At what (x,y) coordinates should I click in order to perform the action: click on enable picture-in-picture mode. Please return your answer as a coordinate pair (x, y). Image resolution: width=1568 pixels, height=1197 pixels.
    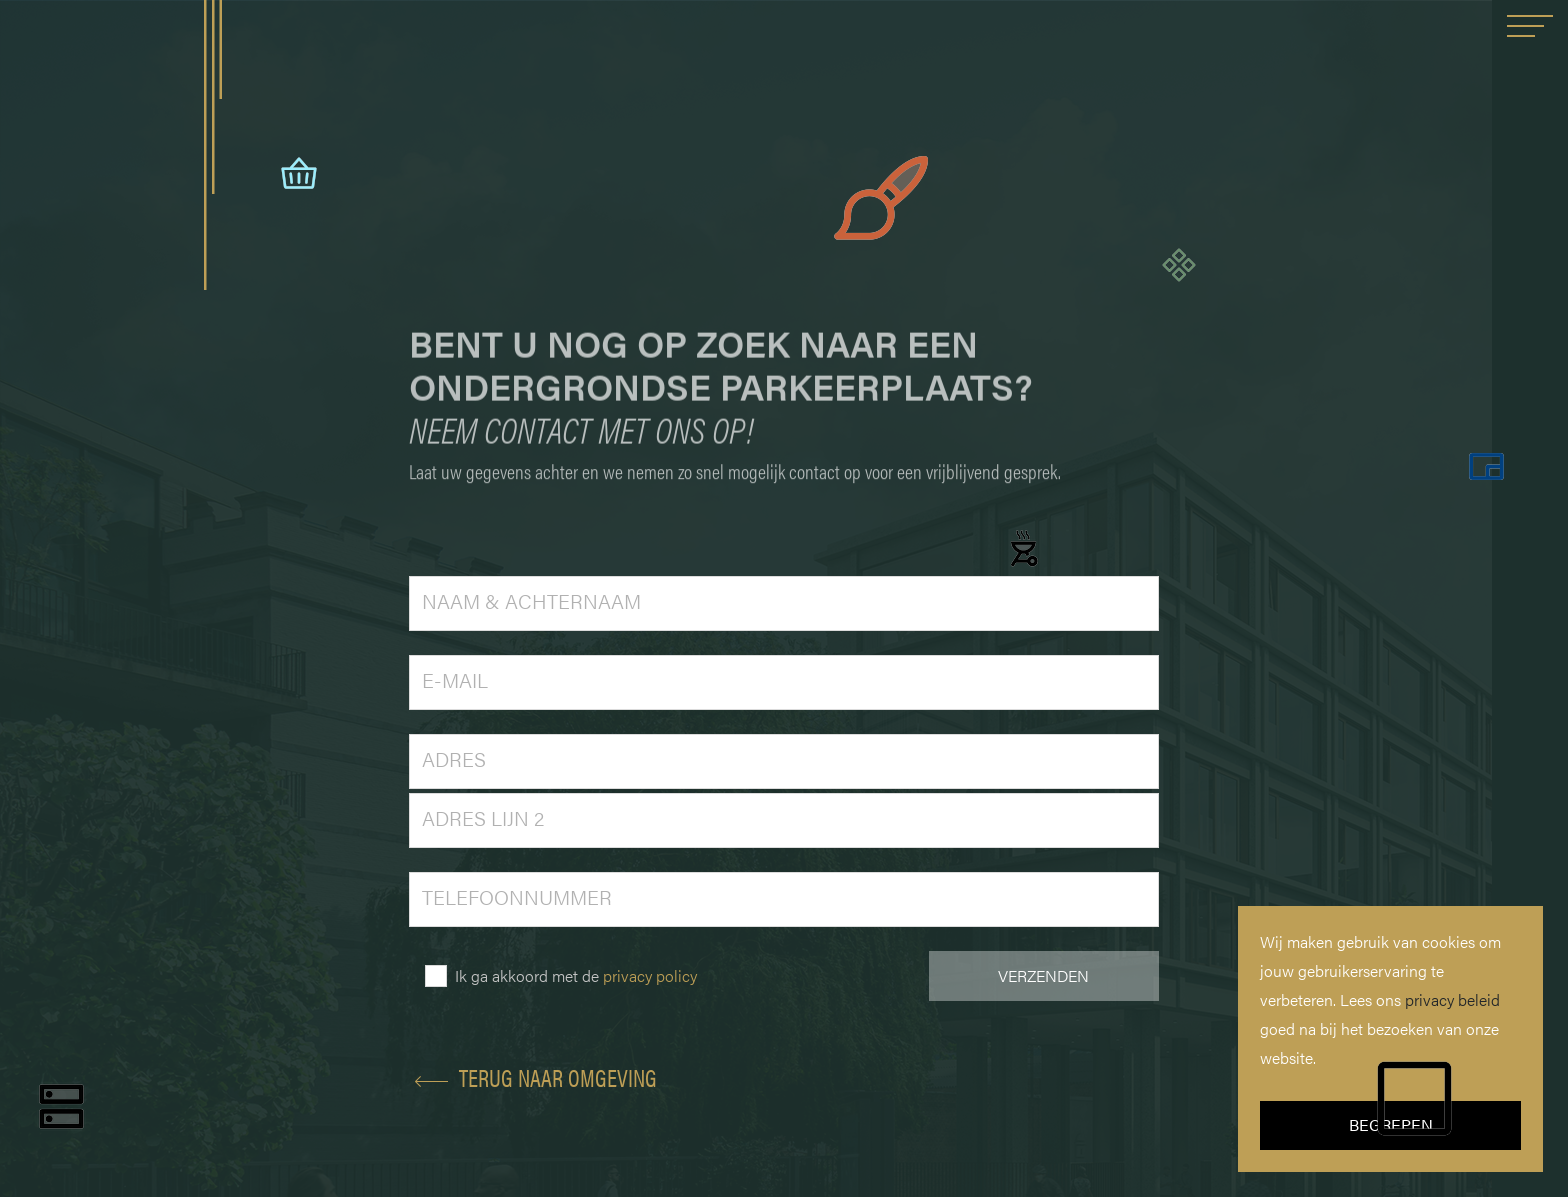
    Looking at the image, I should click on (1486, 466).